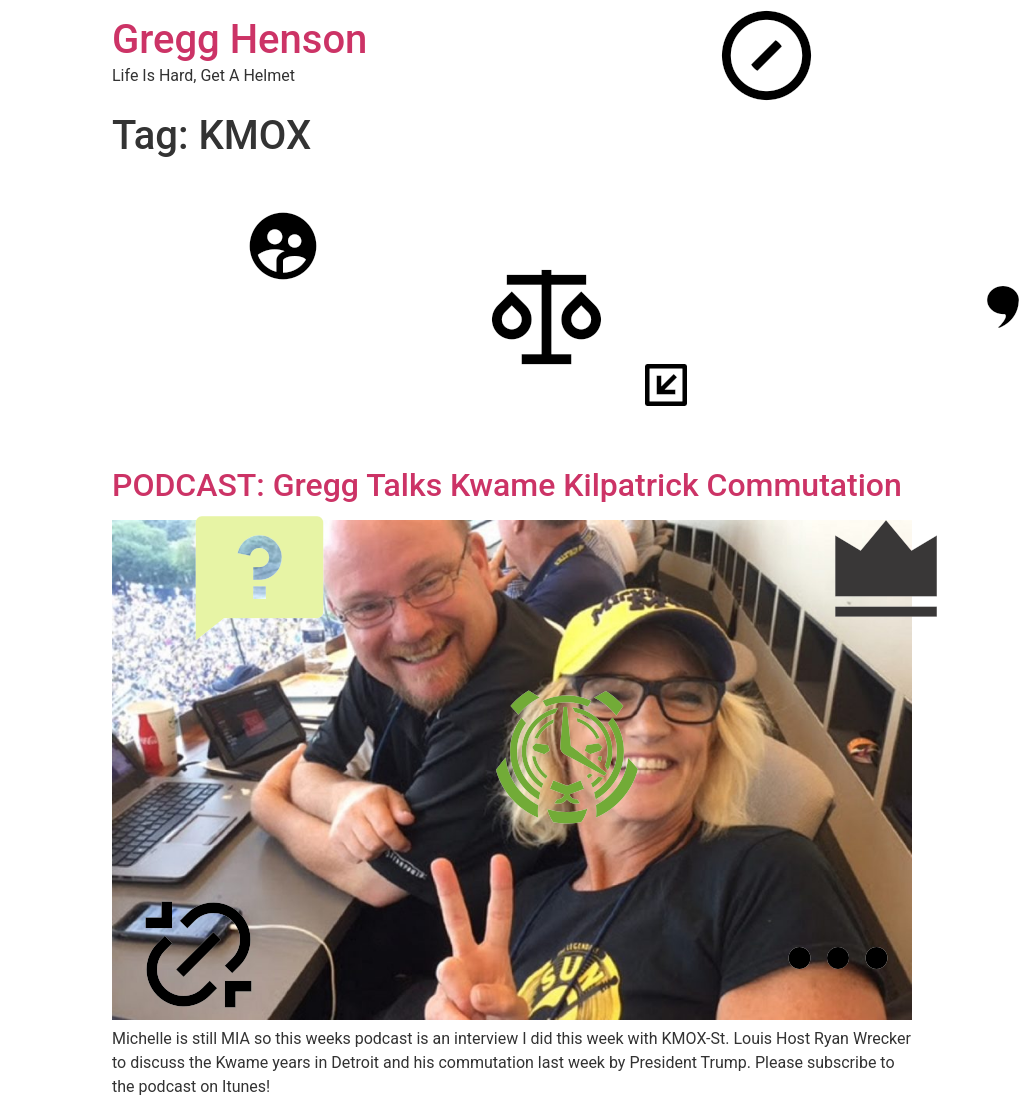  I want to click on indicates VIP or premium membership status, so click(886, 571).